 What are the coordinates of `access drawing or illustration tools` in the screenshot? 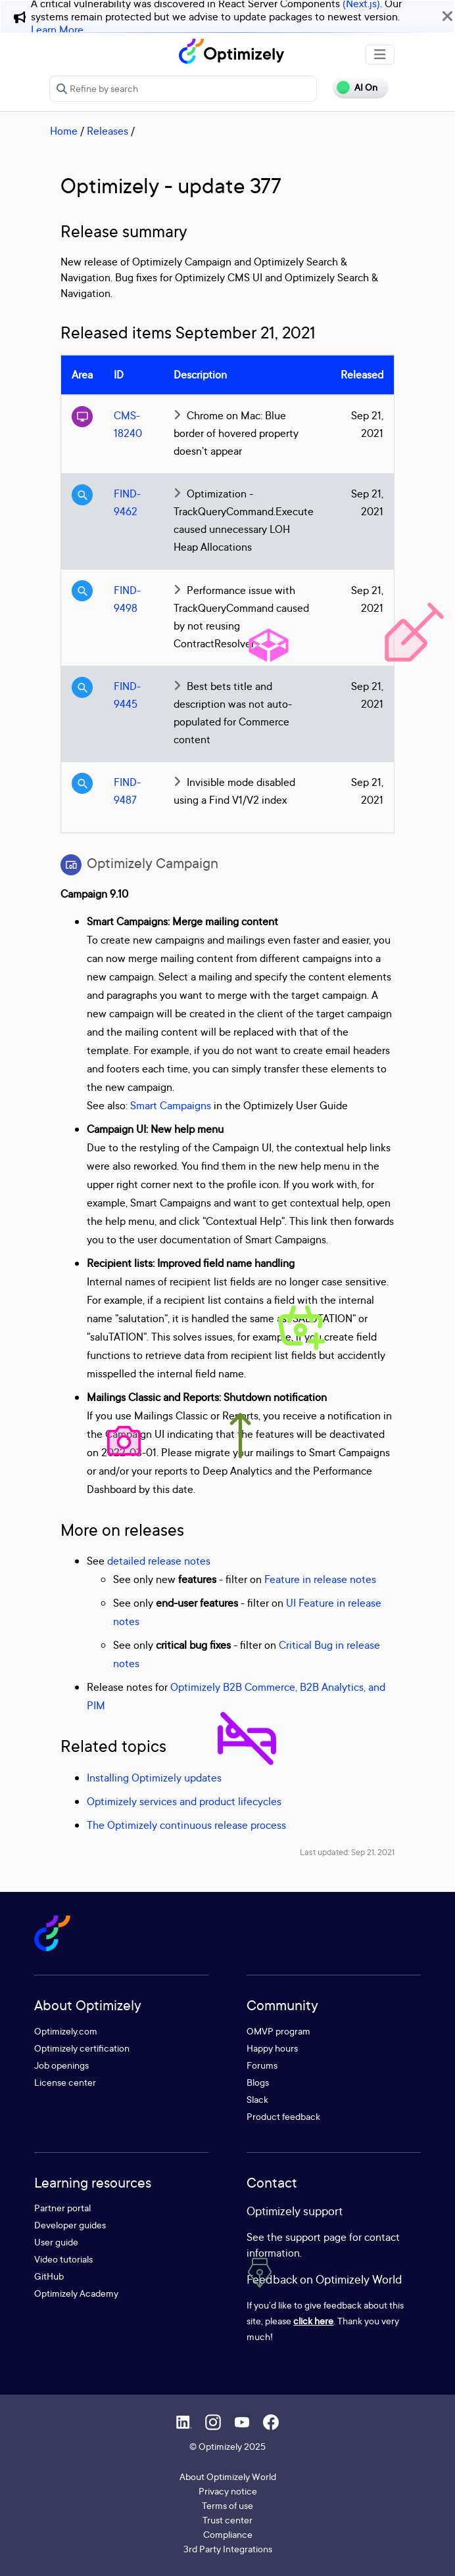 It's located at (260, 2272).